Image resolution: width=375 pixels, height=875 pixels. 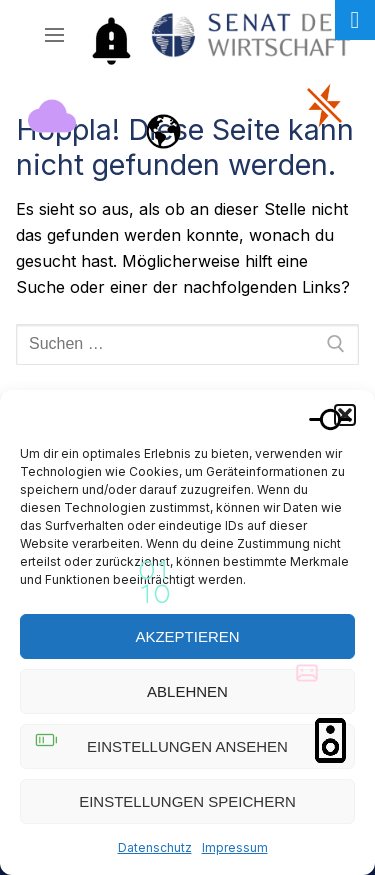 What do you see at coordinates (324, 105) in the screenshot?
I see `disable camera flash` at bounding box center [324, 105].